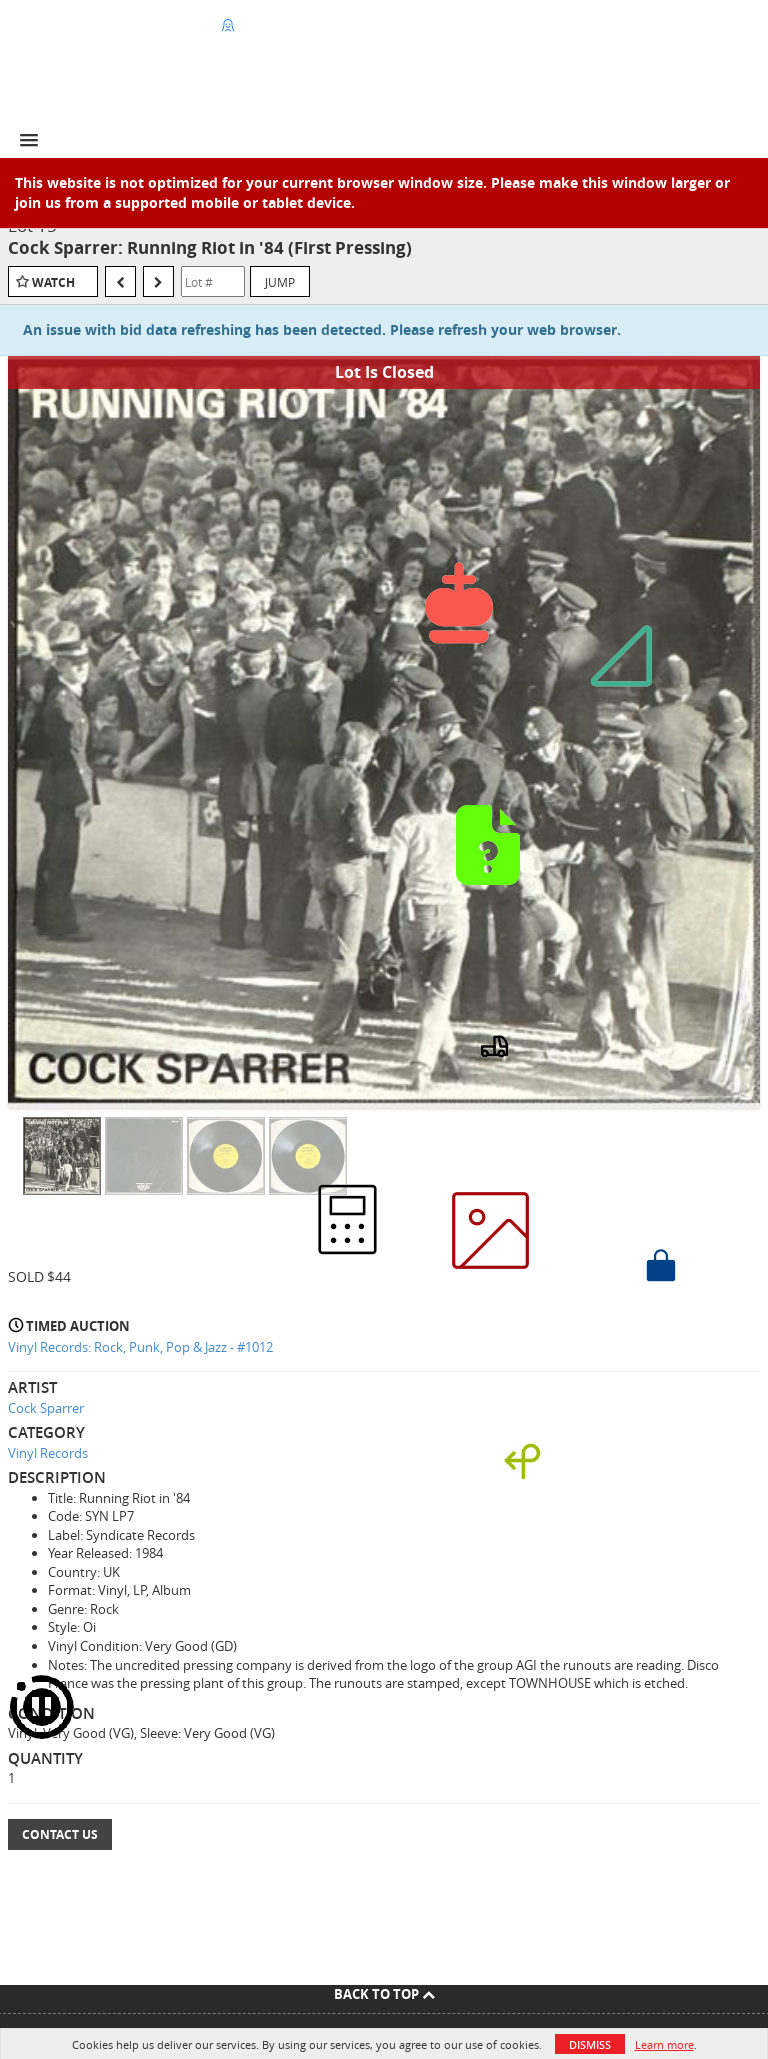  I want to click on indicates linux operating system compatibility, so click(228, 26).